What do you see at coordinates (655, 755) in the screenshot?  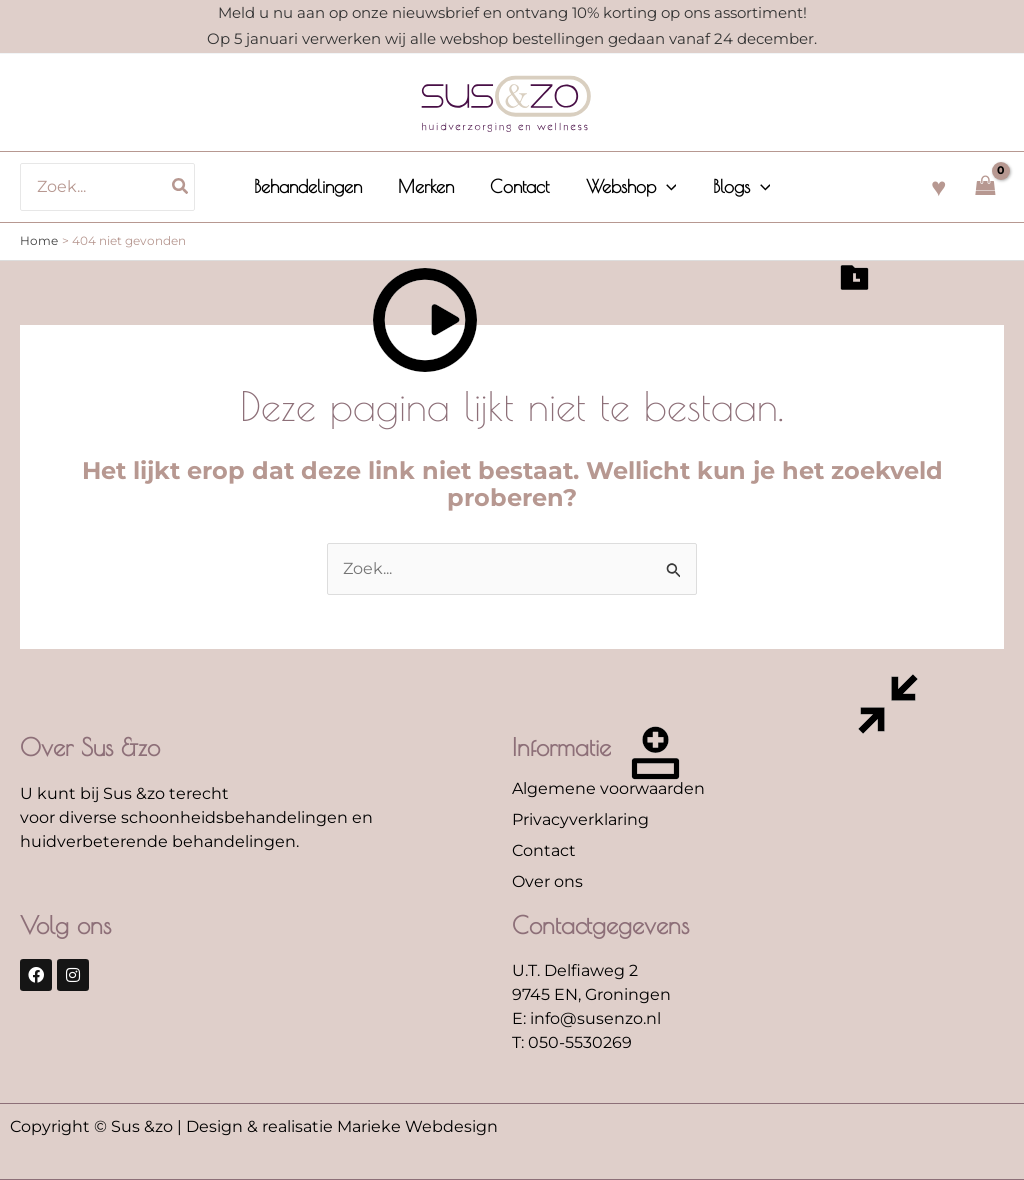 I see `insert a new row above the current selection` at bounding box center [655, 755].